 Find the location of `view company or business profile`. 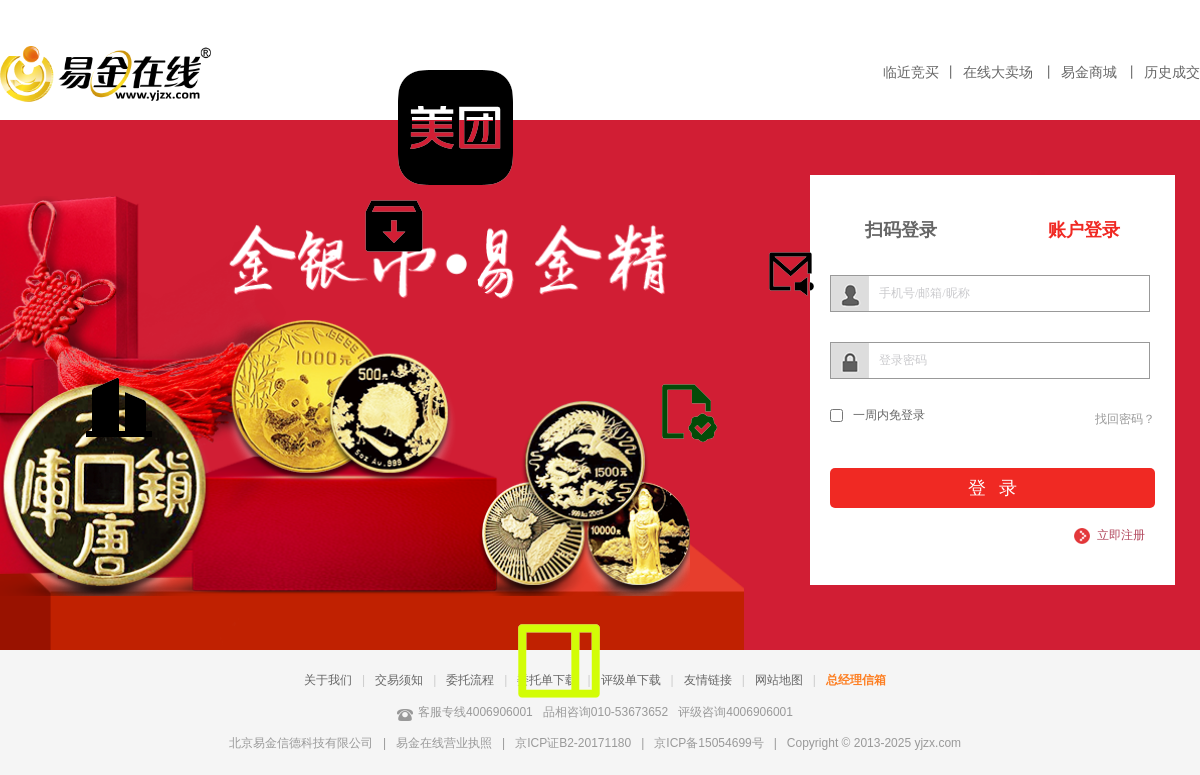

view company or business profile is located at coordinates (119, 410).